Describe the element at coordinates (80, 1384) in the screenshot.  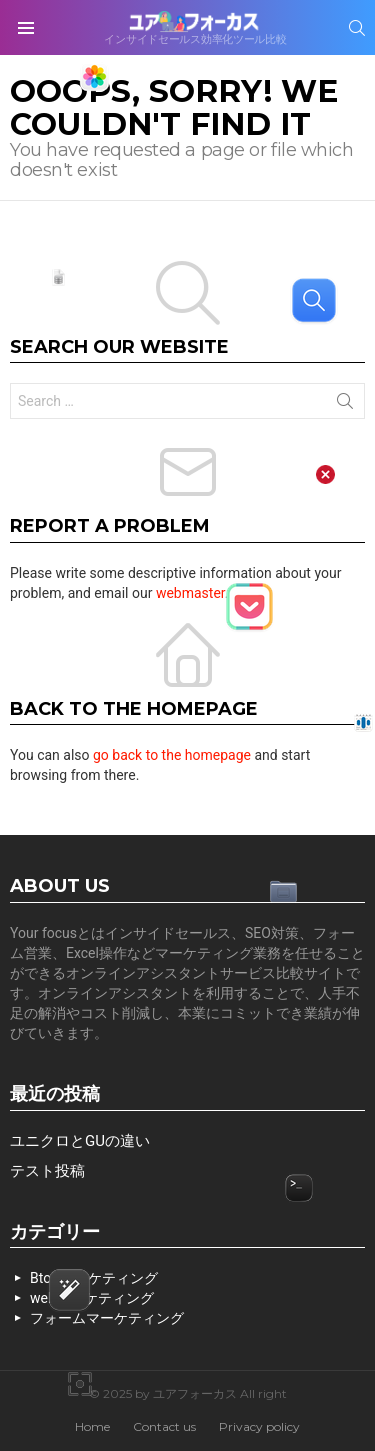
I see `screen recording or screen capture tool` at that location.